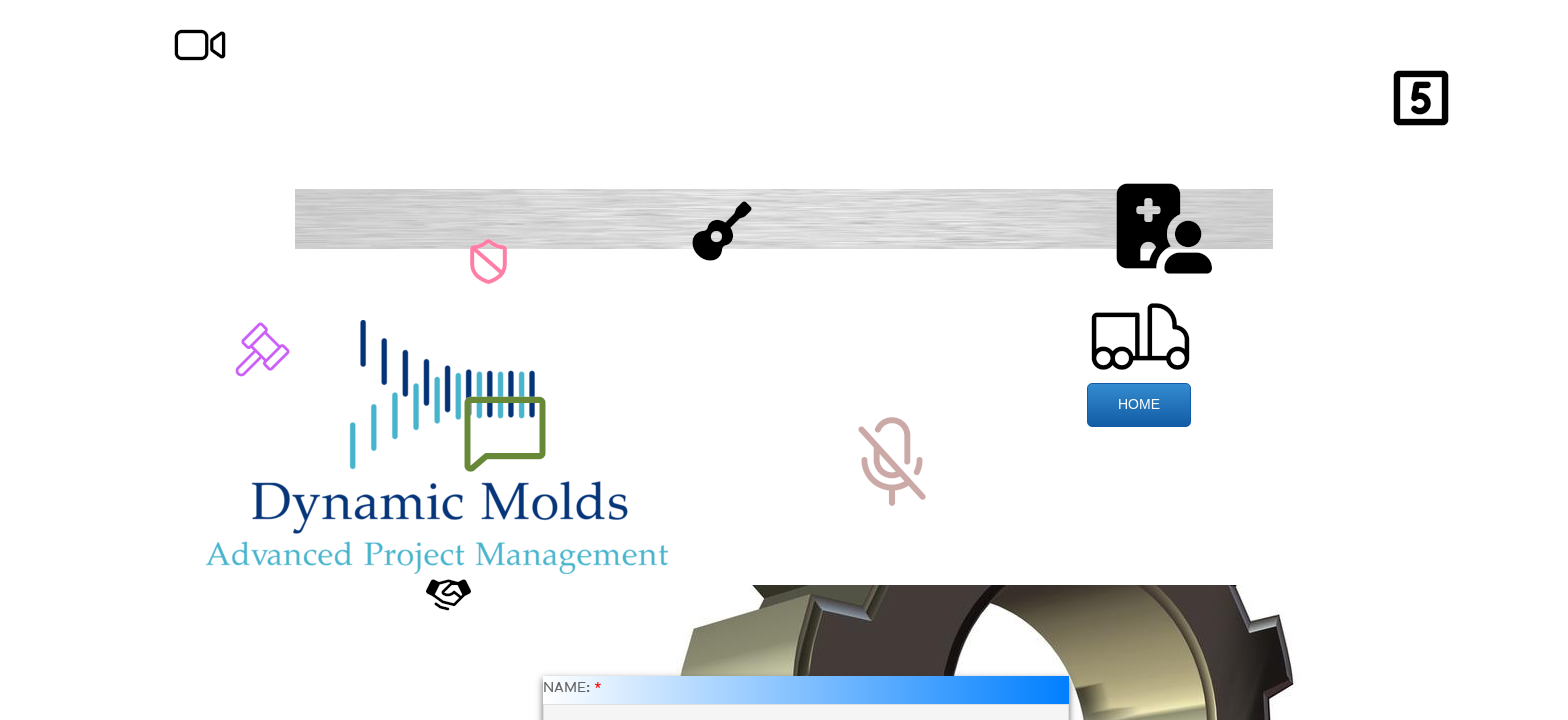 The width and height of the screenshot is (1568, 720). What do you see at coordinates (488, 261) in the screenshot?
I see `blocked or banned protection status` at bounding box center [488, 261].